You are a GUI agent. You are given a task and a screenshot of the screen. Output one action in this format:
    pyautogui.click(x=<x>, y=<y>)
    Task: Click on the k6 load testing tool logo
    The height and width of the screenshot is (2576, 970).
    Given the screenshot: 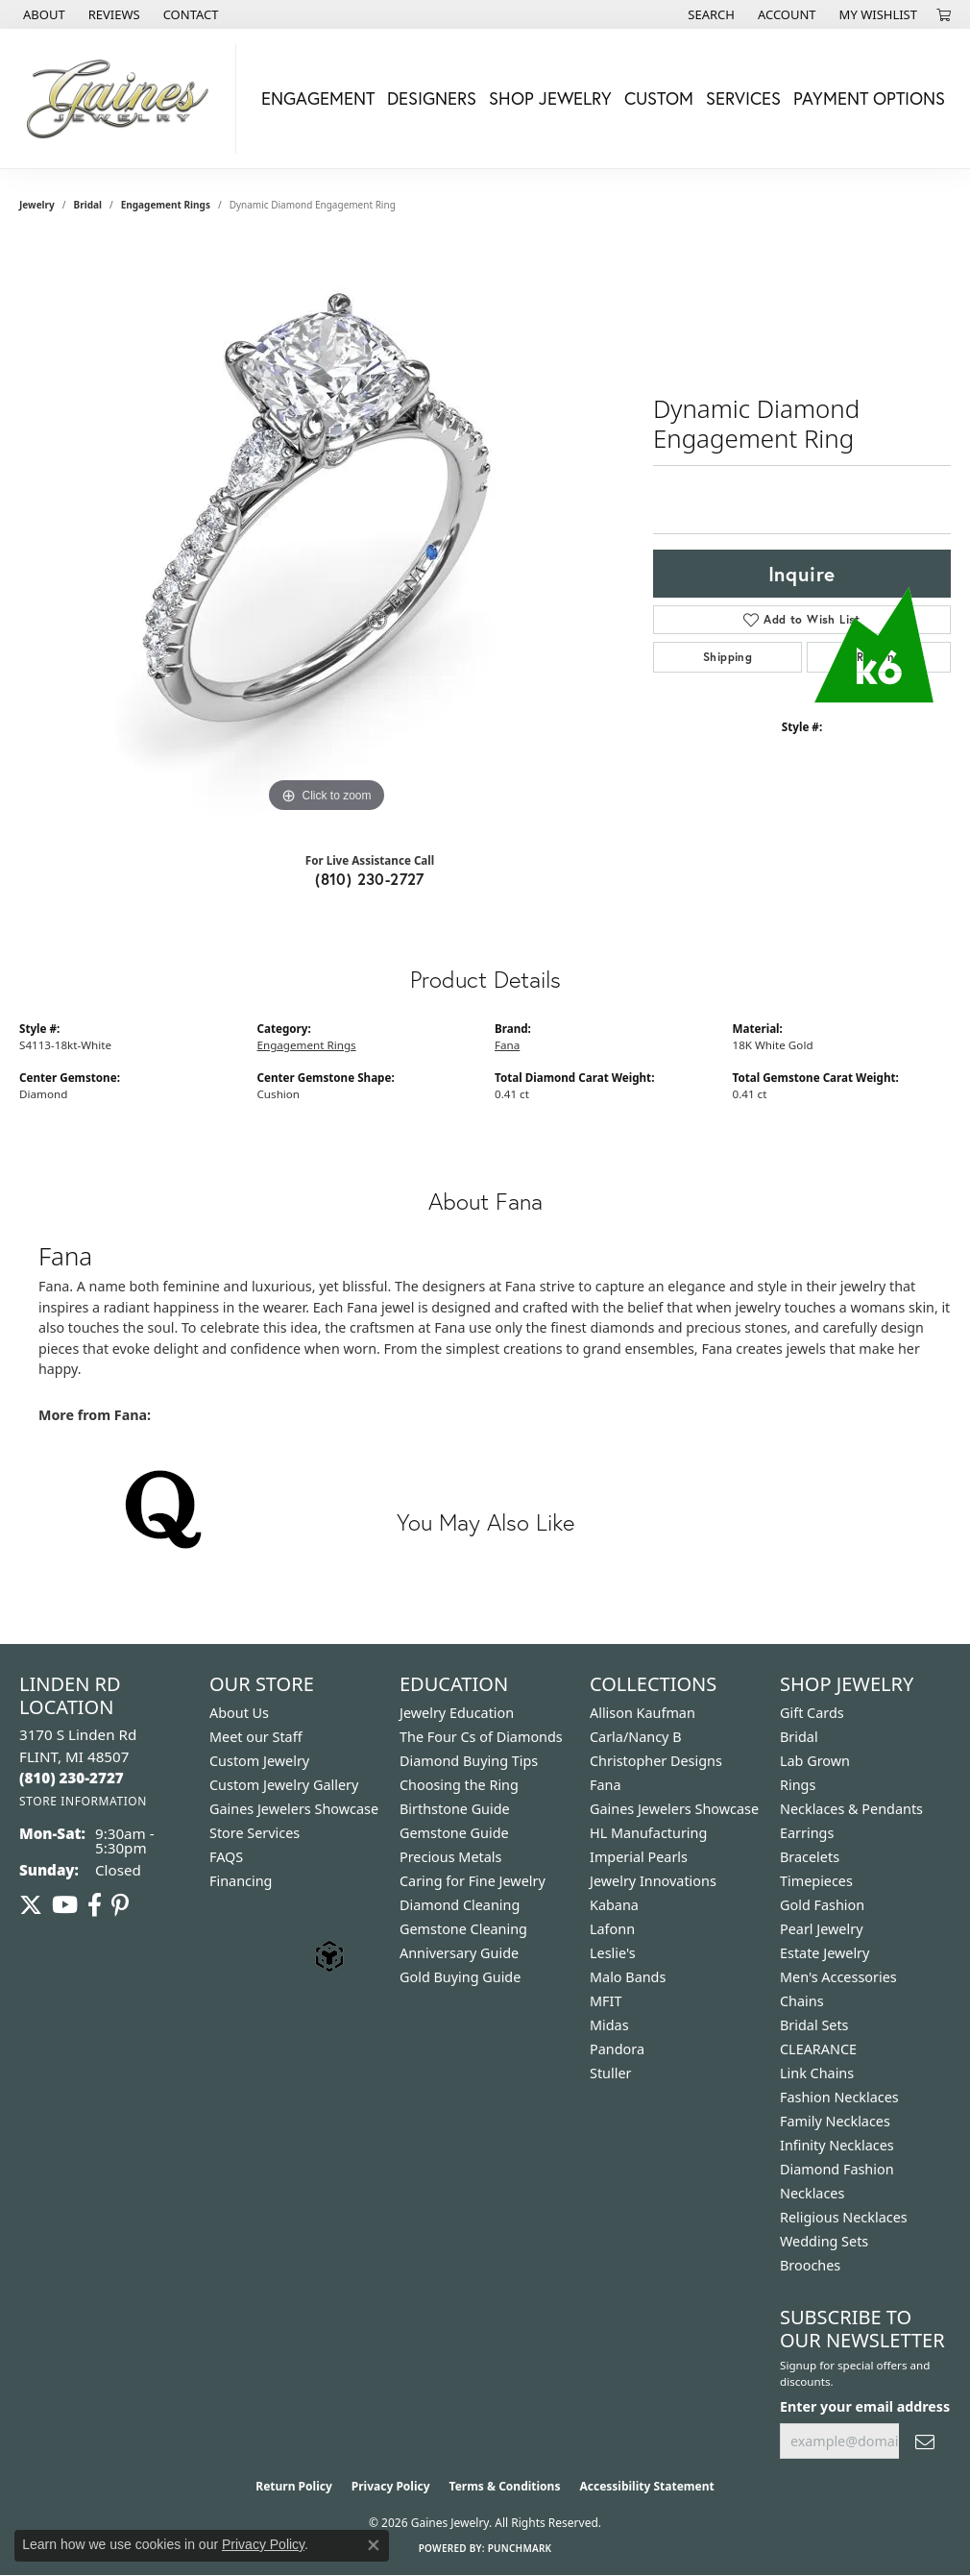 What is the action you would take?
    pyautogui.click(x=874, y=645)
    